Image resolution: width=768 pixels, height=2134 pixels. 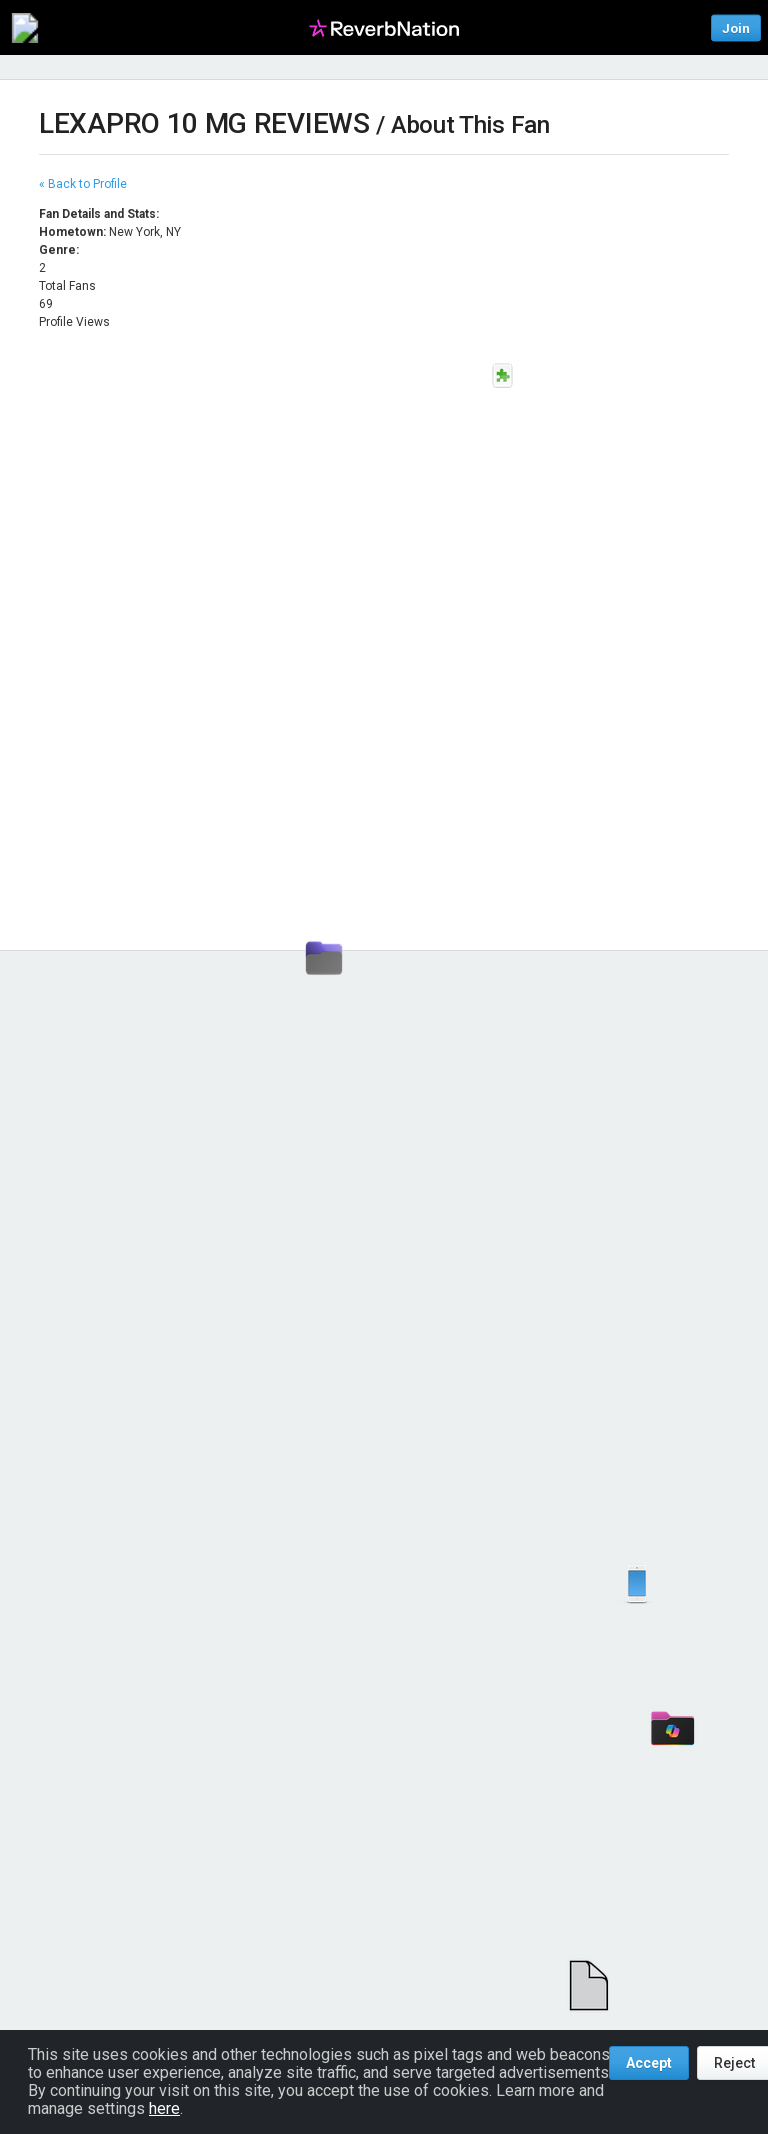 What do you see at coordinates (672, 1729) in the screenshot?
I see `open folder containing Microsoft Copilot 365 files` at bounding box center [672, 1729].